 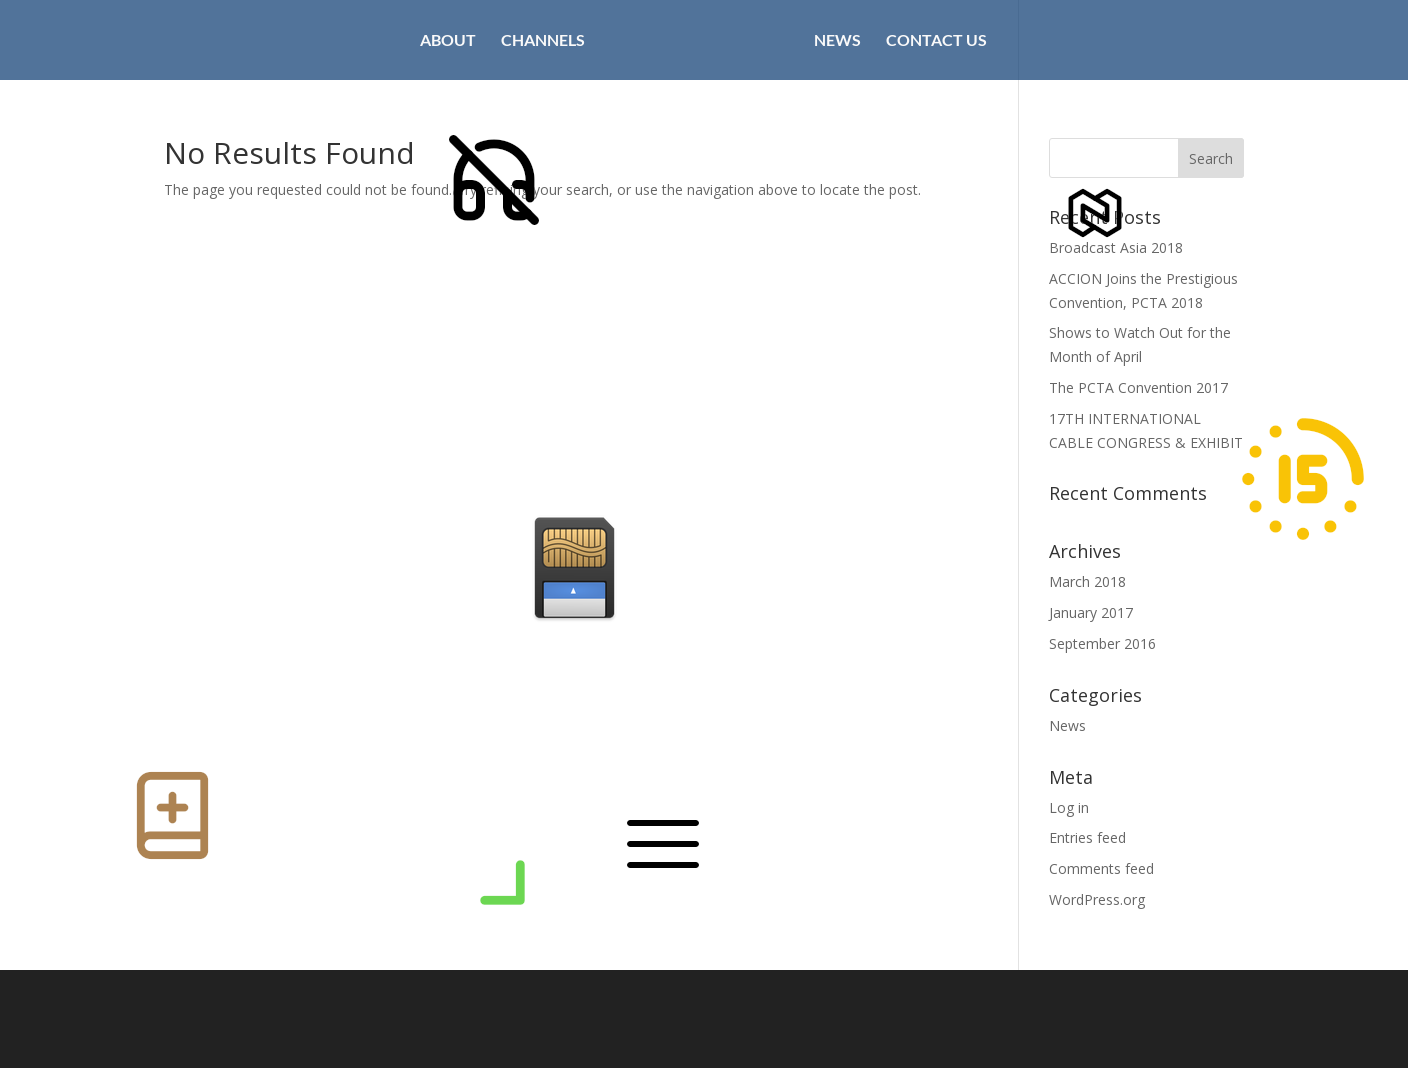 I want to click on access removable storage device, so click(x=574, y=568).